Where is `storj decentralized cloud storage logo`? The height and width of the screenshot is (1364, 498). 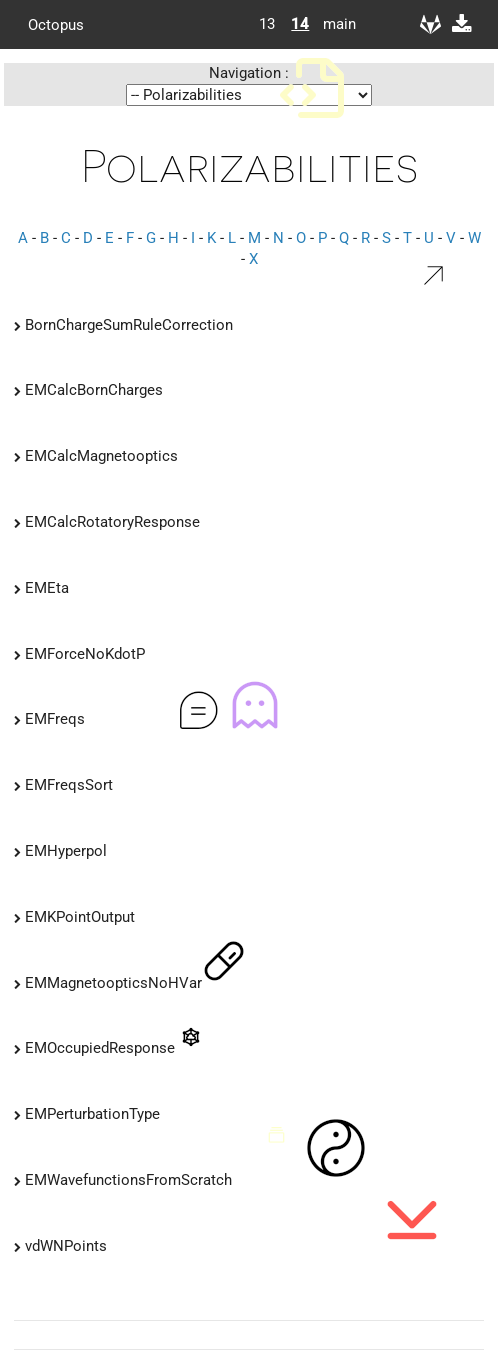 storj decentralized cloud storage logo is located at coordinates (191, 1037).